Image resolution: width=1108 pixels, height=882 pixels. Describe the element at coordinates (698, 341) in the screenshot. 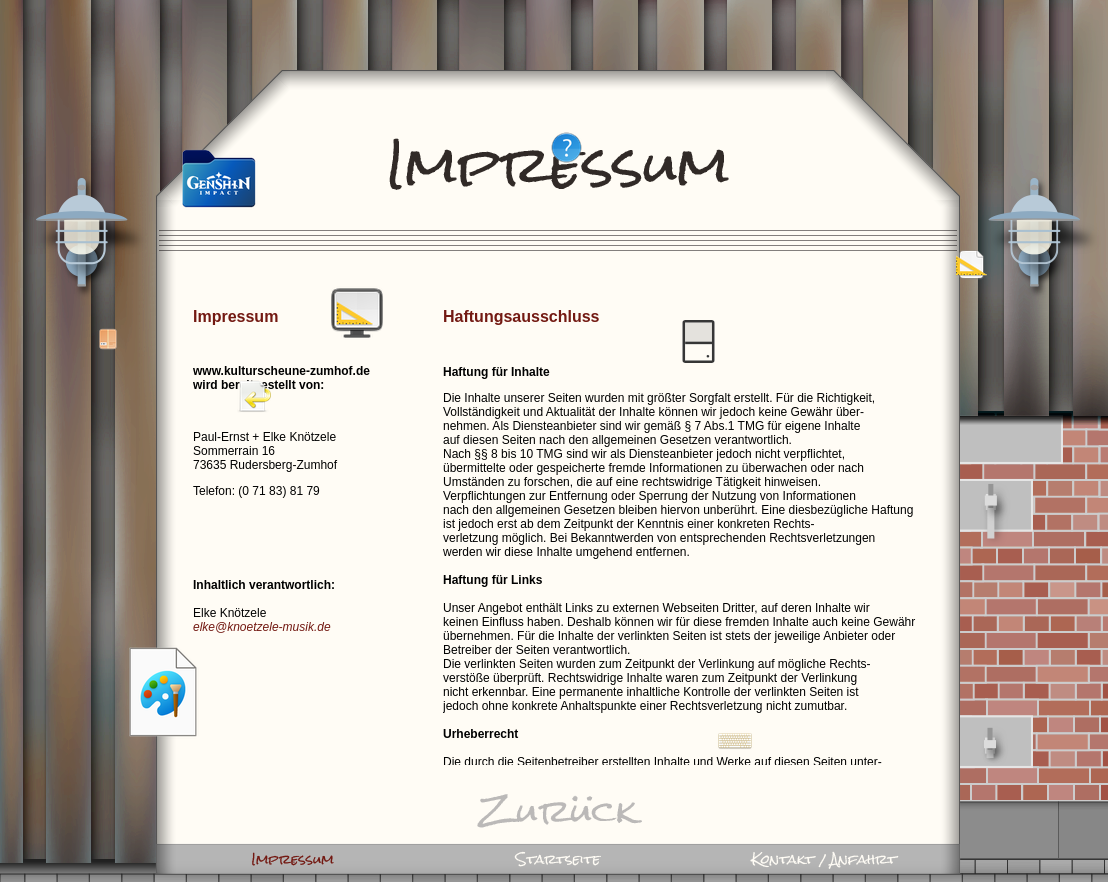

I see `scan a document or image` at that location.